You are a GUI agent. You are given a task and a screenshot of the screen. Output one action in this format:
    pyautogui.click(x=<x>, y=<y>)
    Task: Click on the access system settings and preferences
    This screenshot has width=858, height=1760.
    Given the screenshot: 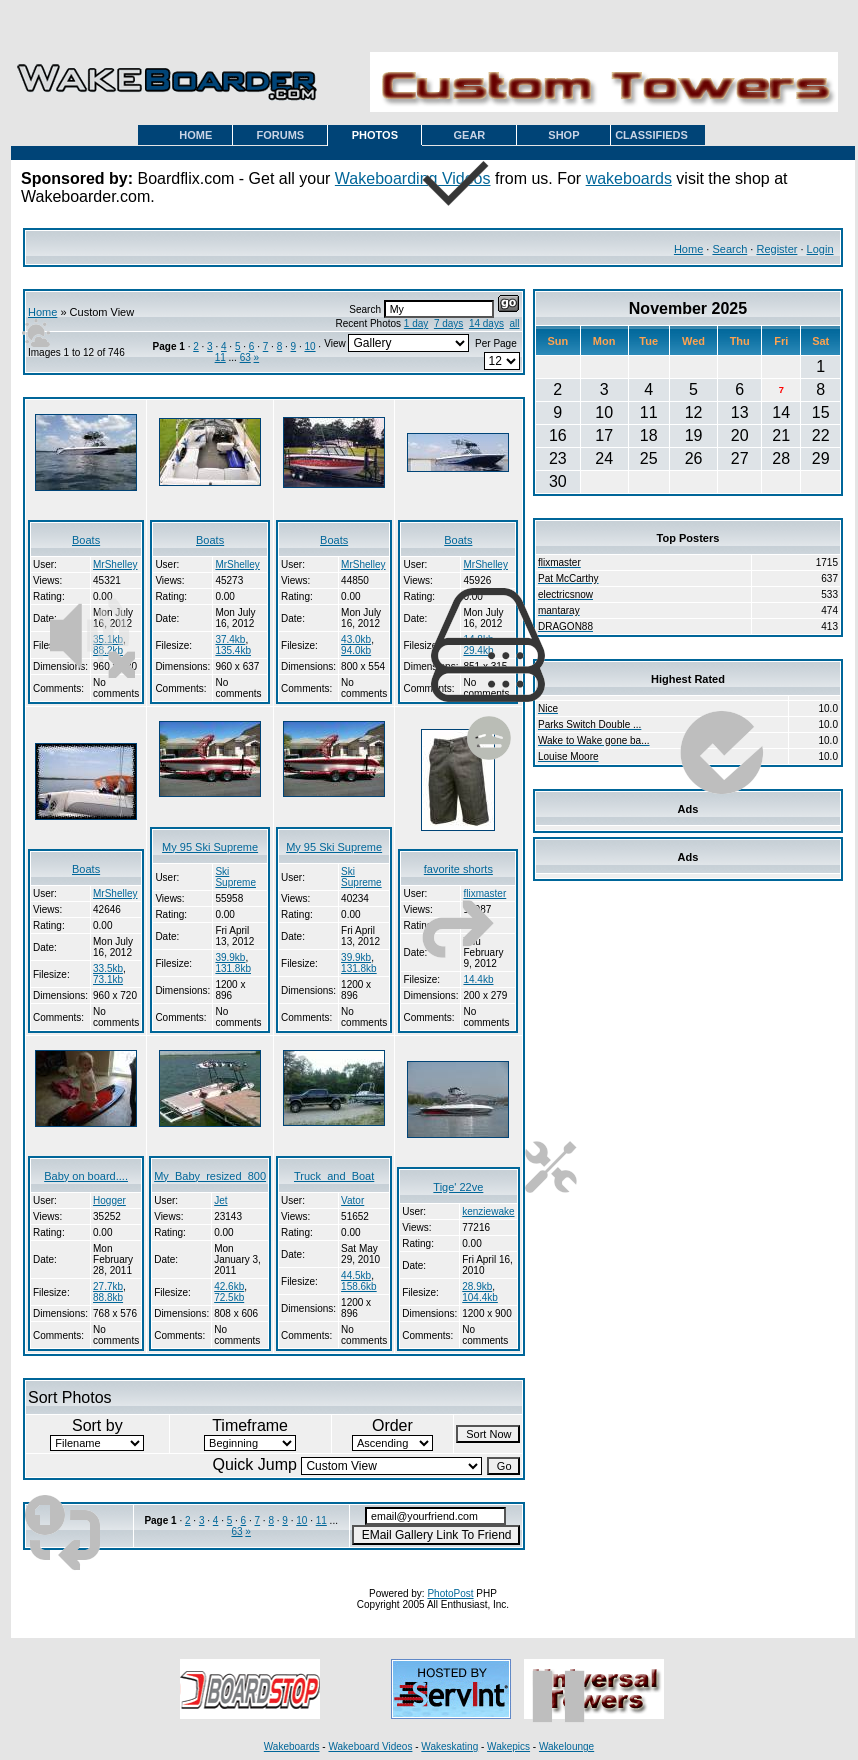 What is the action you would take?
    pyautogui.click(x=551, y=1167)
    